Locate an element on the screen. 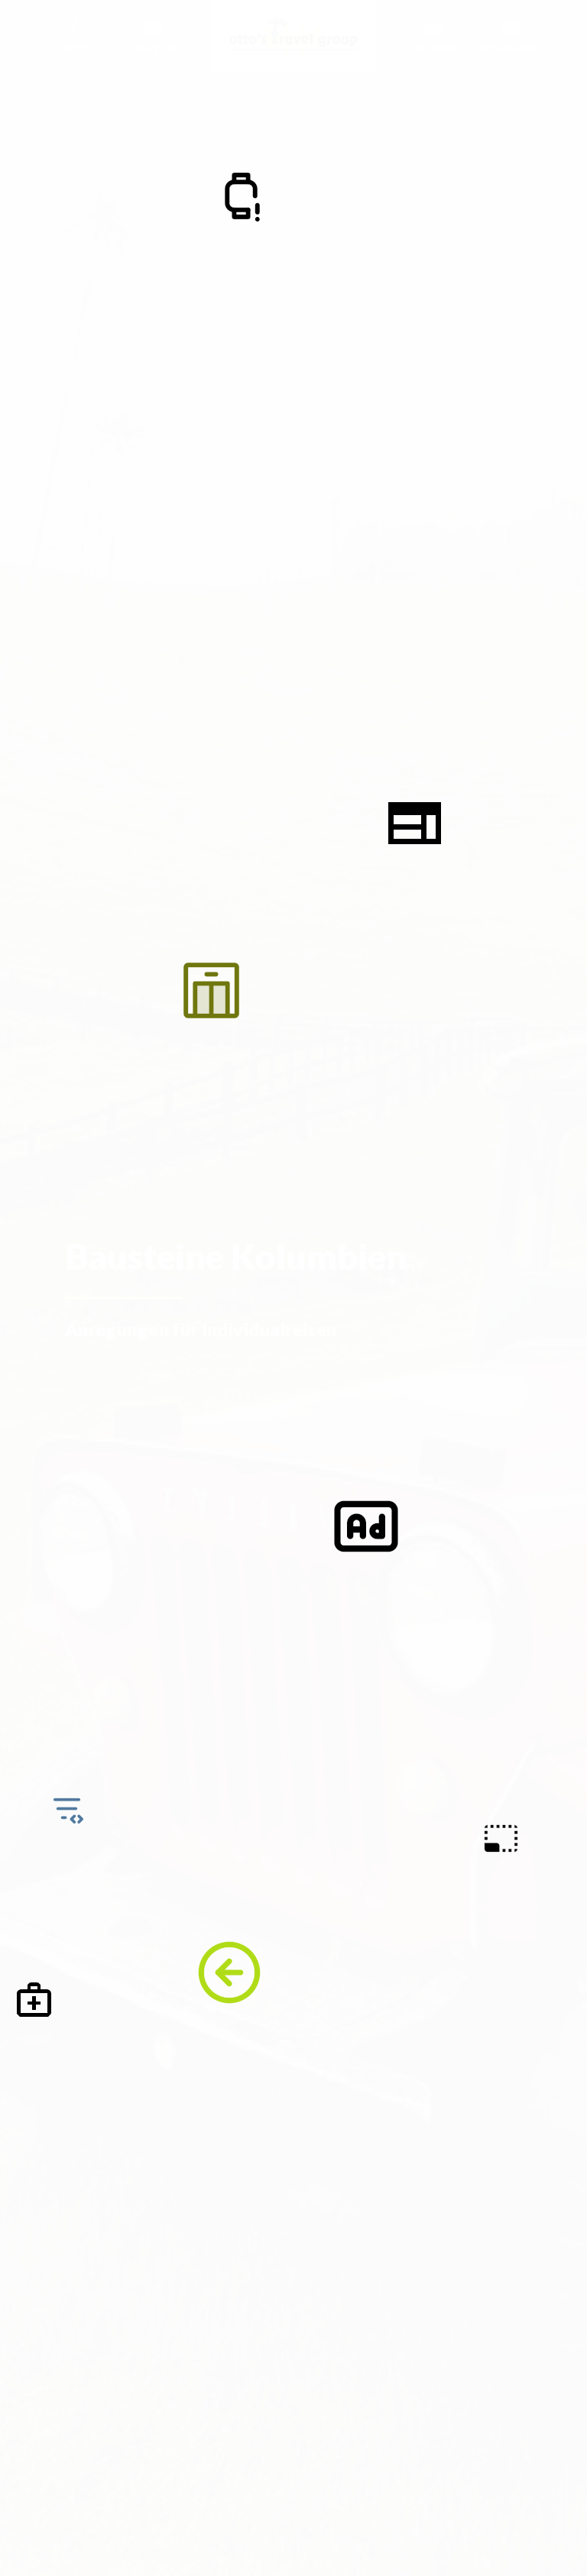 Image resolution: width=587 pixels, height=2576 pixels. go back to the previous screen is located at coordinates (229, 1972).